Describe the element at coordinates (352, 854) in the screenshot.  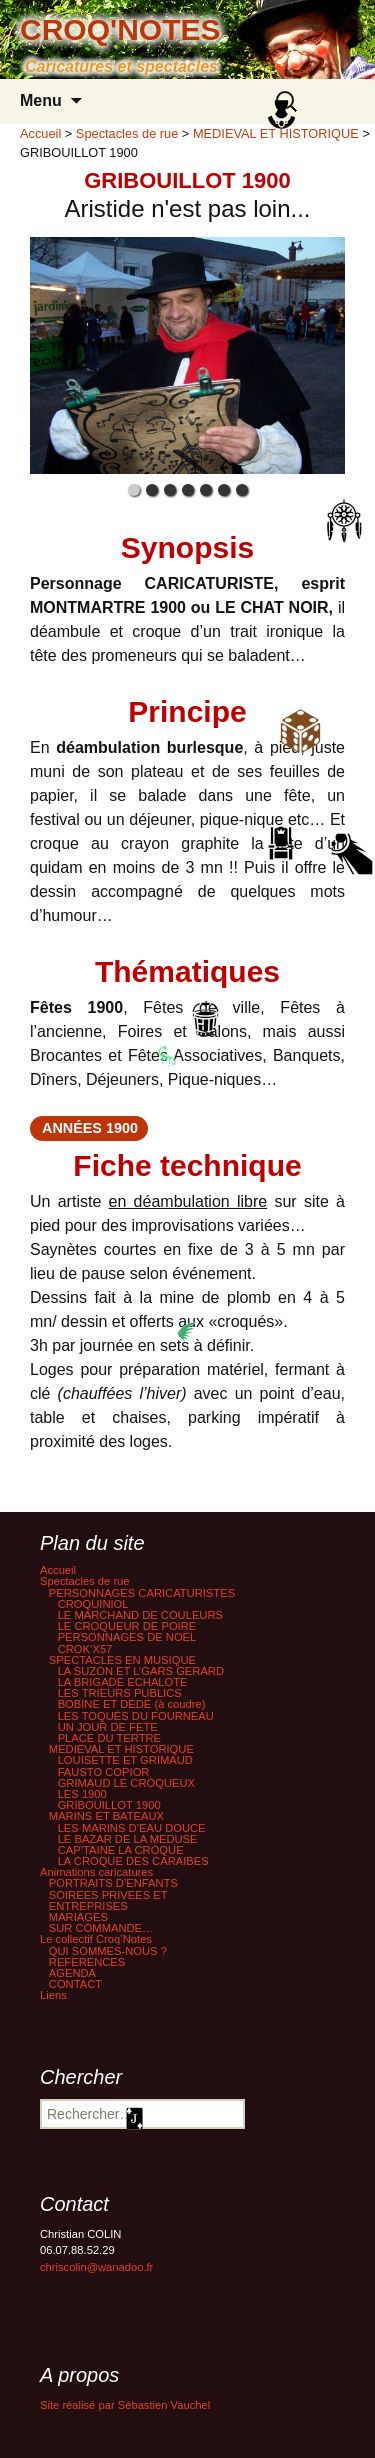
I see `launch or throw a bowling ball in gameplay` at that location.